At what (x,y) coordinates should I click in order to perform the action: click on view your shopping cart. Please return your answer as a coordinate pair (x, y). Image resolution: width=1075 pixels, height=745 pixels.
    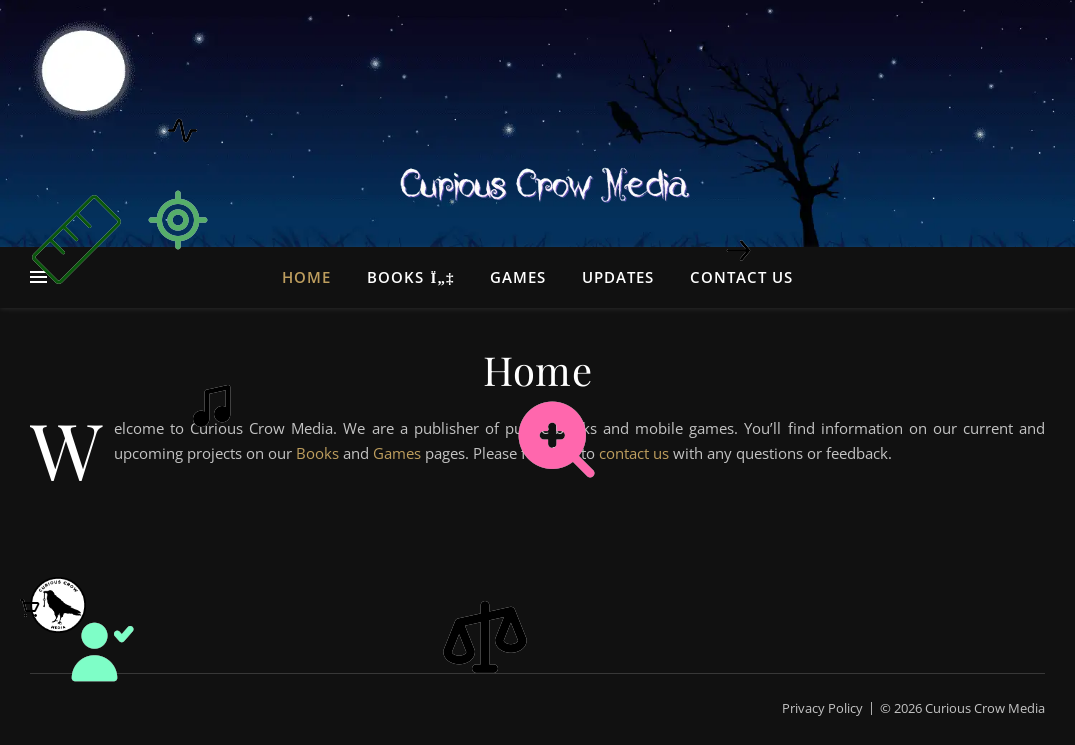
    Looking at the image, I should click on (30, 608).